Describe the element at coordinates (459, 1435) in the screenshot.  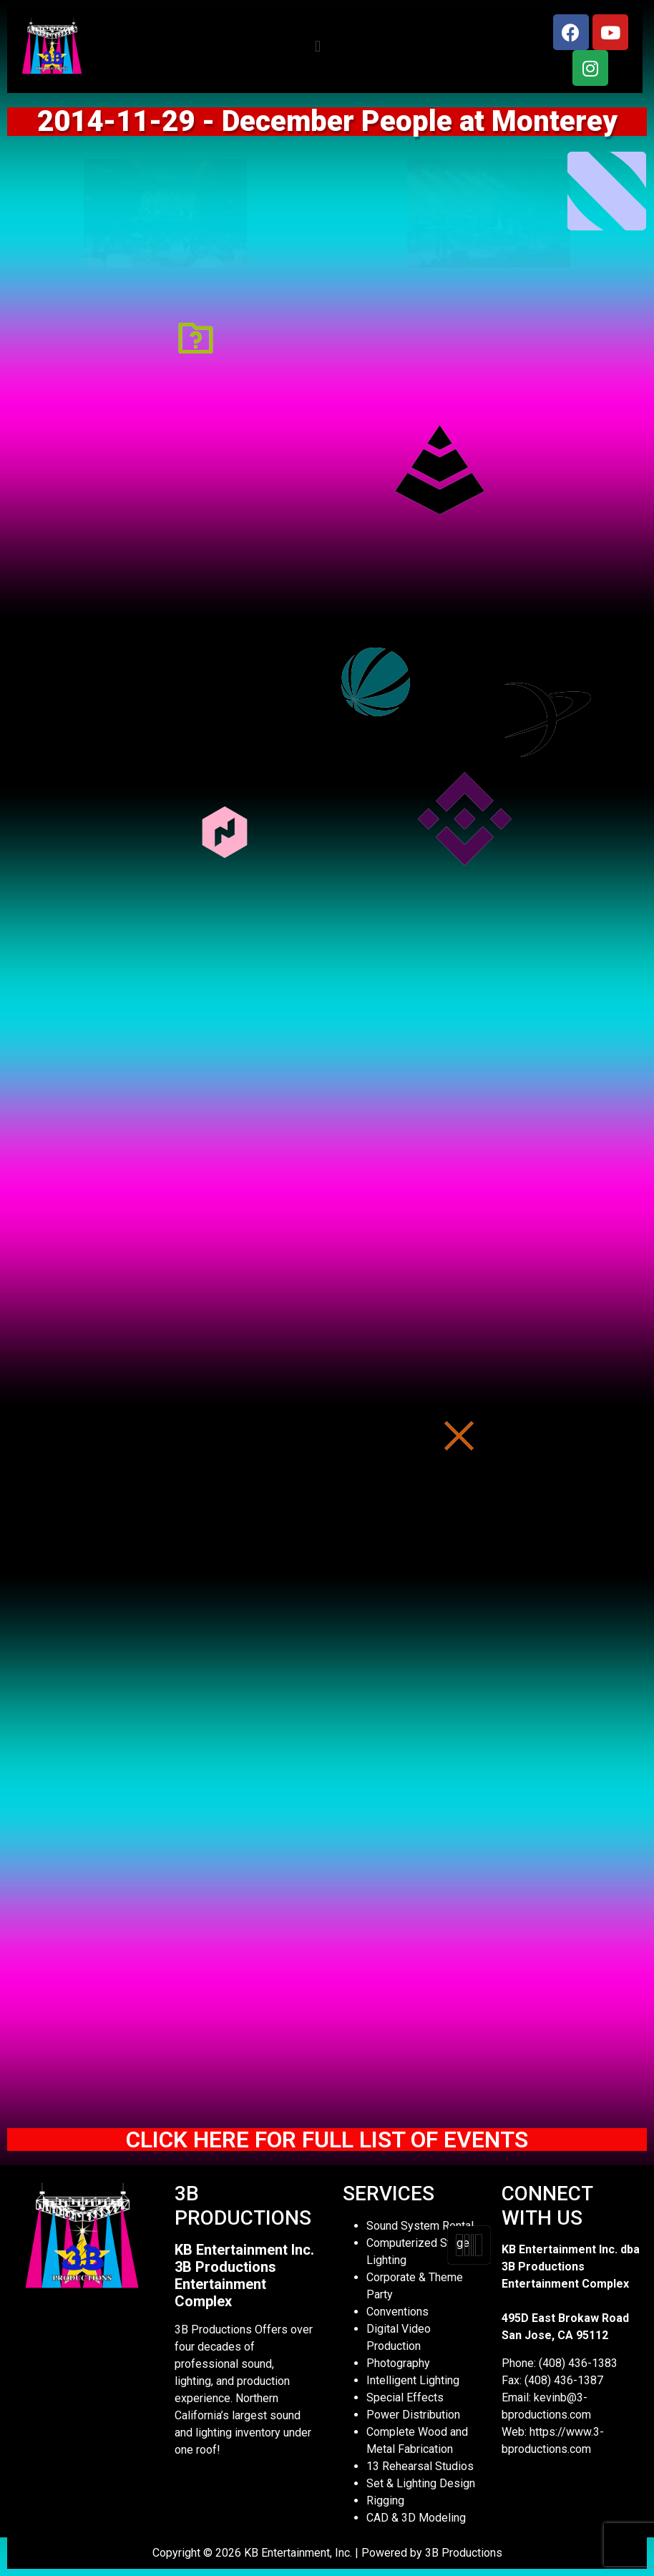
I see `close or dismiss the current window` at that location.